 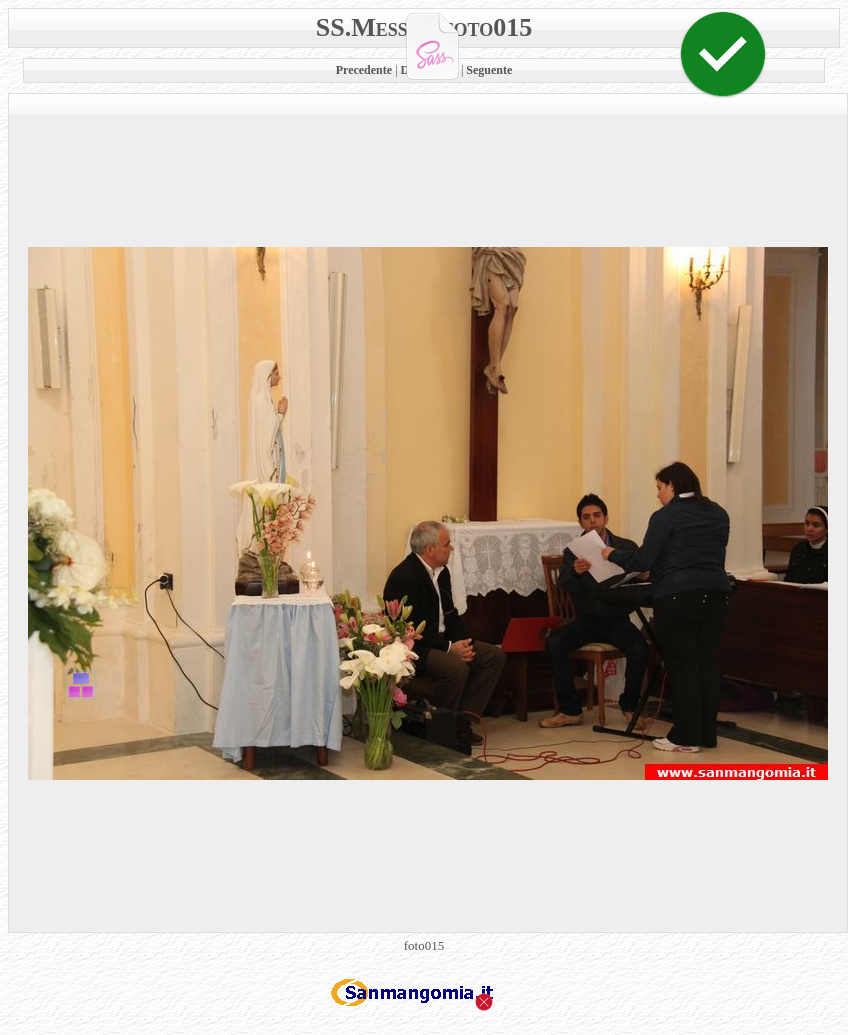 I want to click on select all items in the current view, so click(x=81, y=685).